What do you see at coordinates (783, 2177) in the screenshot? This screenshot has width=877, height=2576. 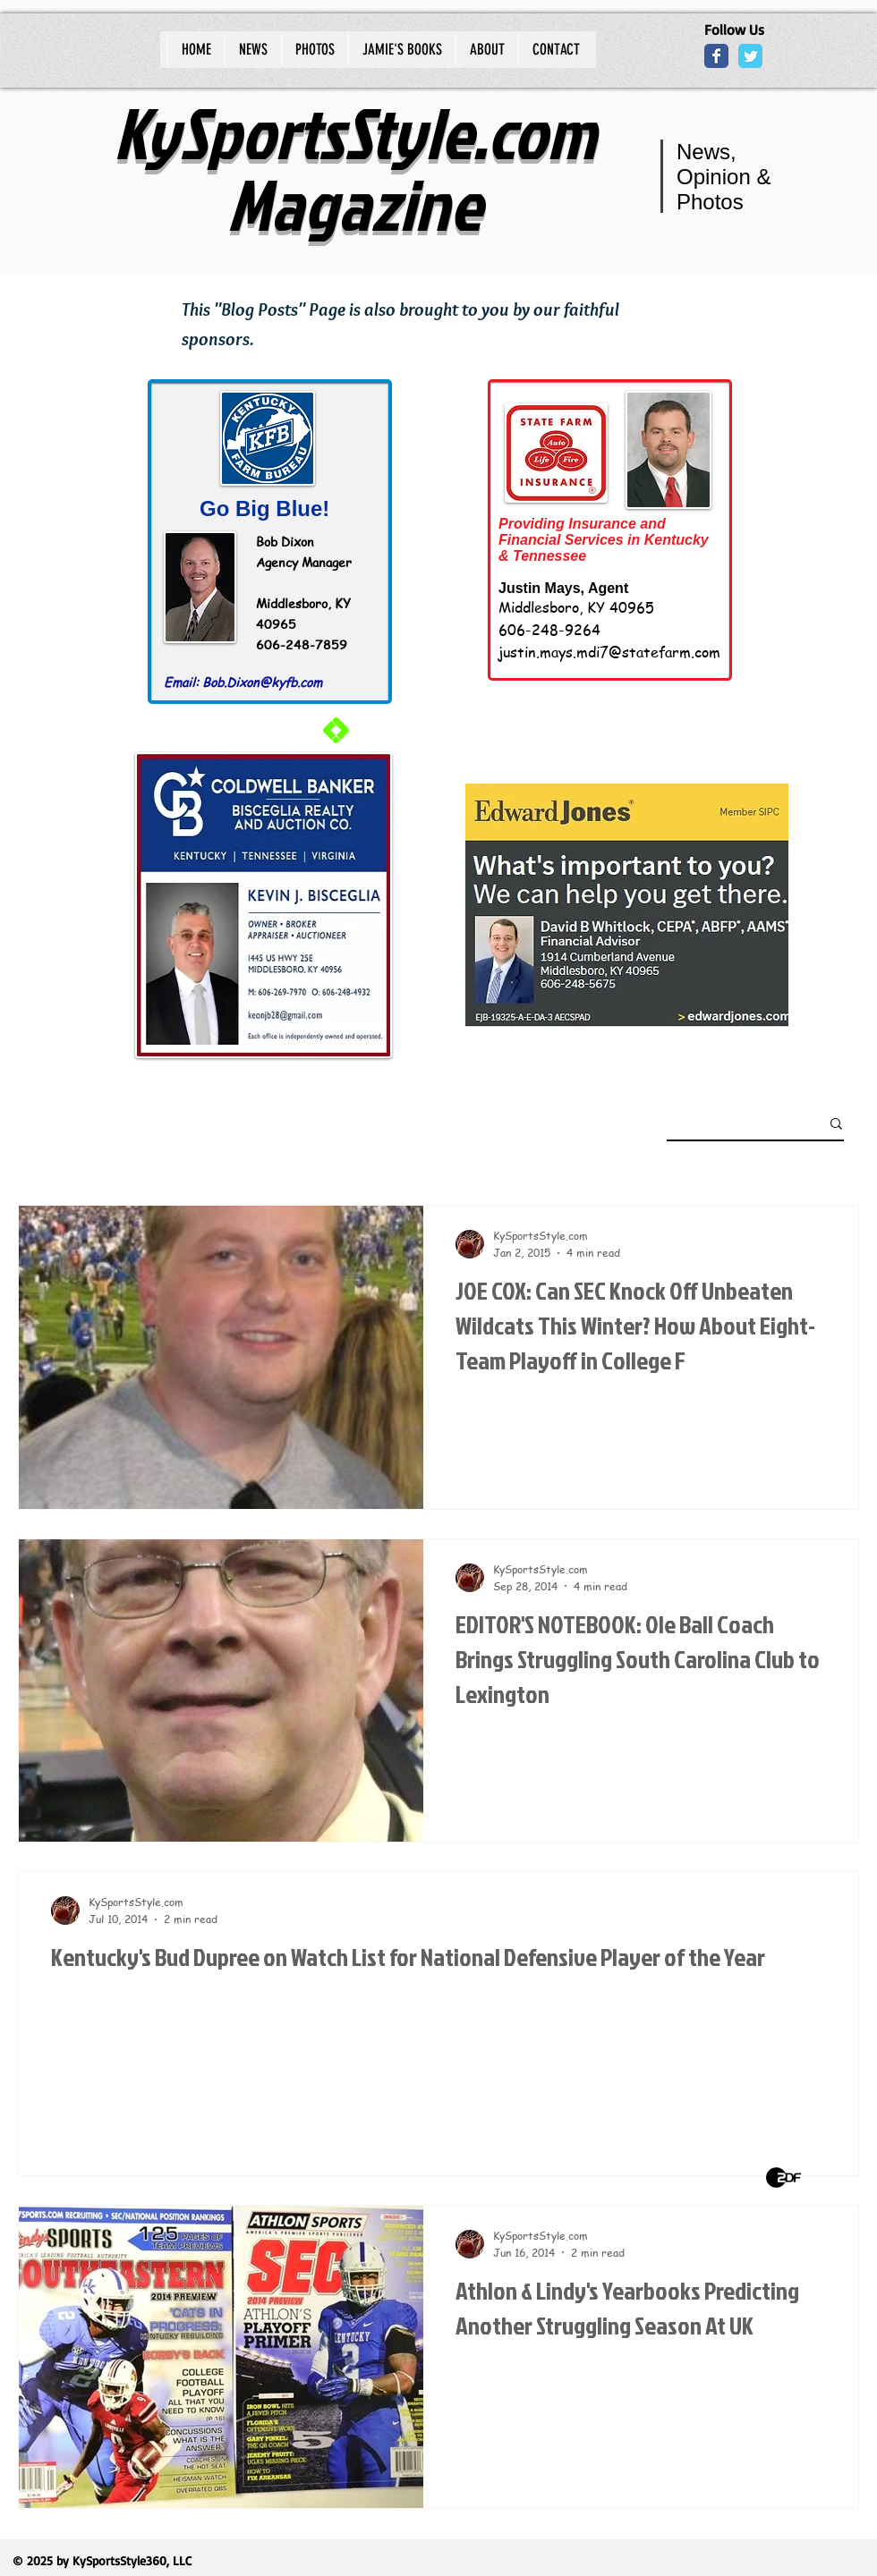 I see `ZDF German television network logo` at bounding box center [783, 2177].